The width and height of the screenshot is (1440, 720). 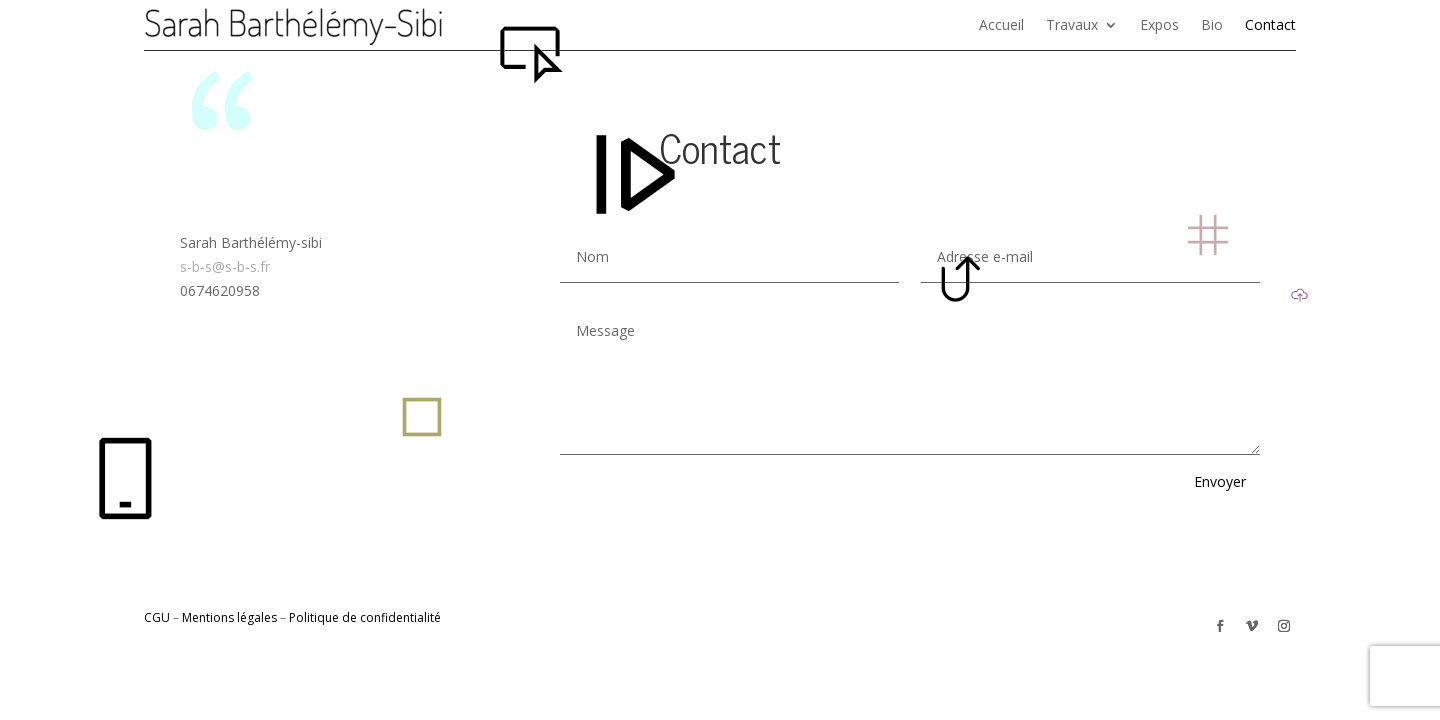 I want to click on insert a block quote, so click(x=224, y=100).